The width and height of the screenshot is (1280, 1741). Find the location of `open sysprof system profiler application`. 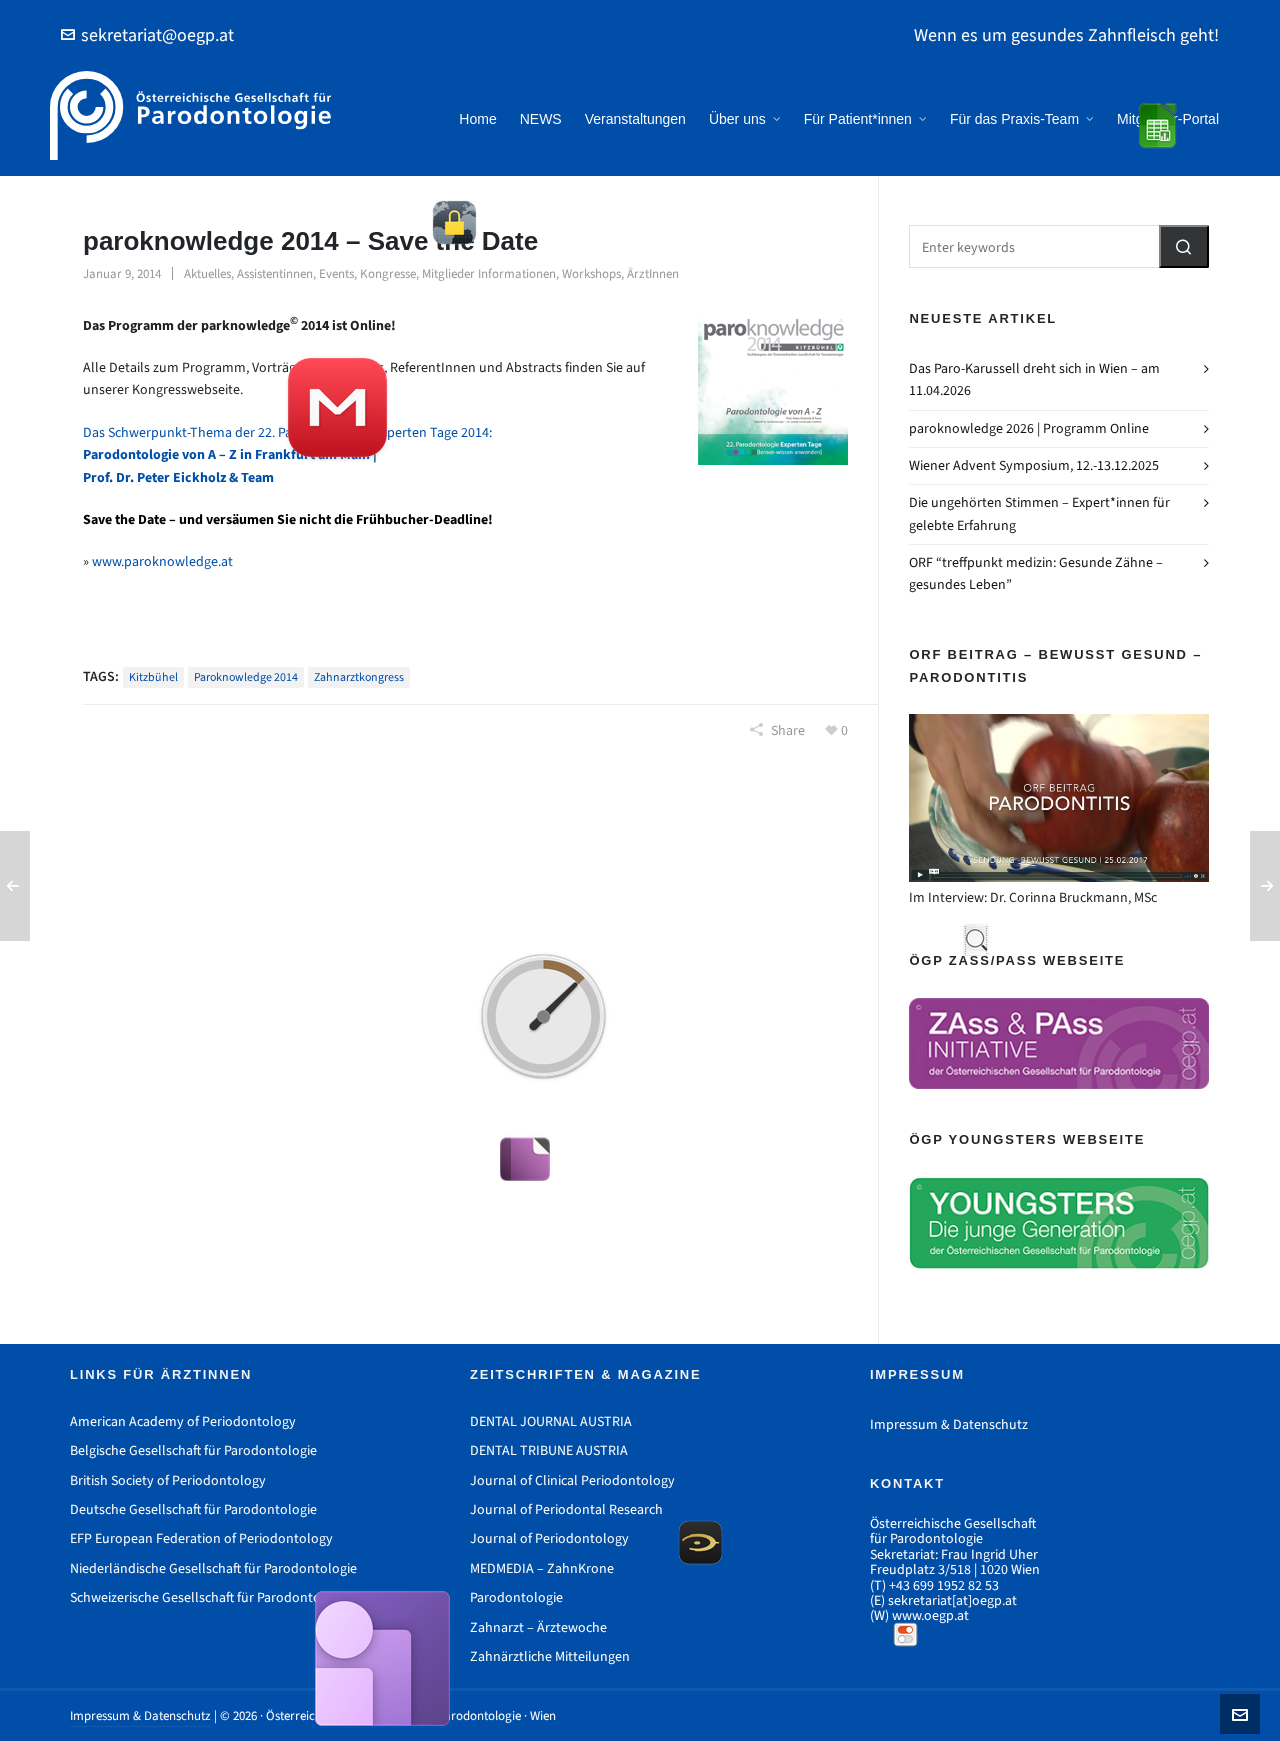

open sysprof system profiler application is located at coordinates (543, 1016).